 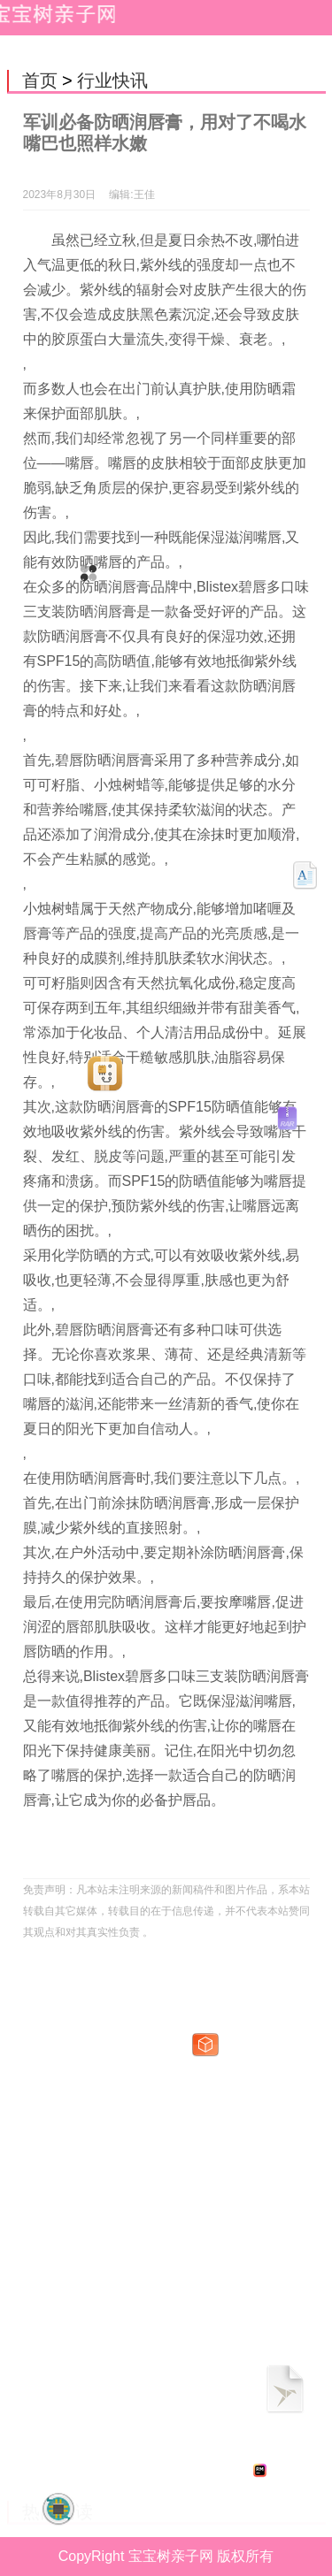 What do you see at coordinates (259, 2470) in the screenshot?
I see `open RubyMine IDE` at bounding box center [259, 2470].